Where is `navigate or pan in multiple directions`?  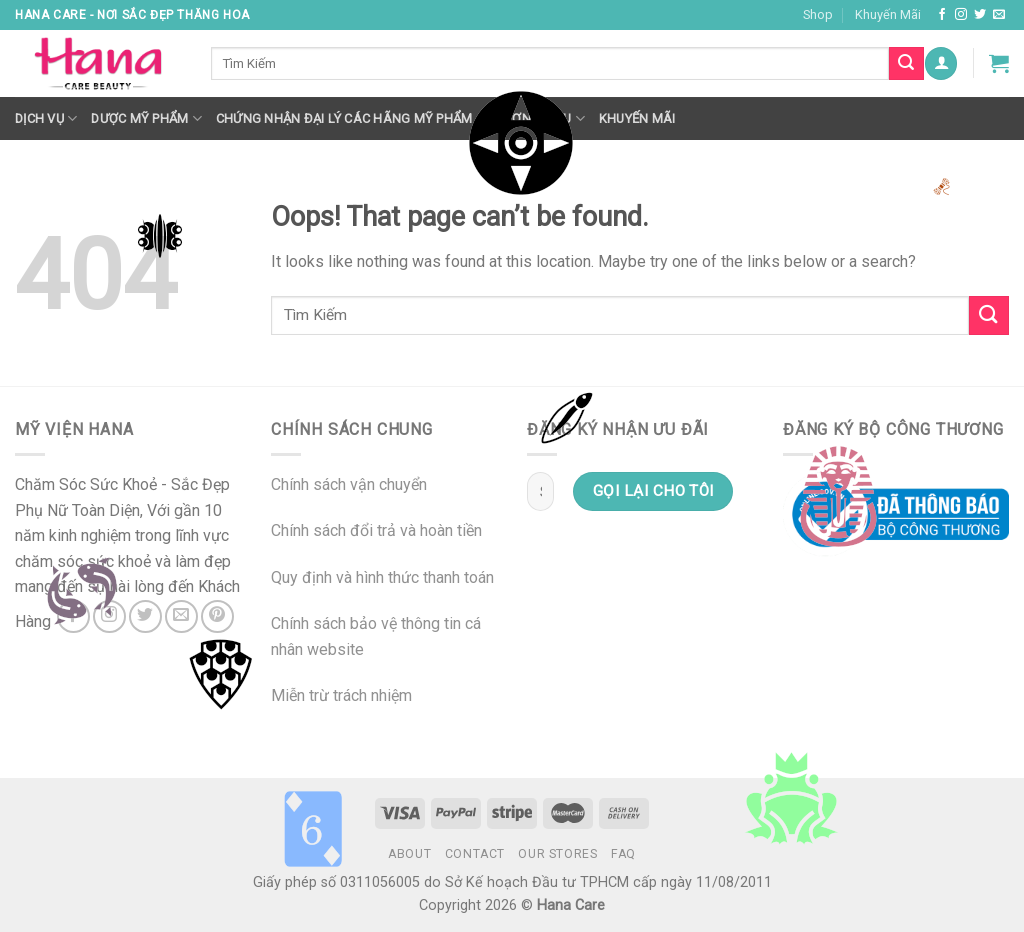 navigate or pan in multiple directions is located at coordinates (521, 143).